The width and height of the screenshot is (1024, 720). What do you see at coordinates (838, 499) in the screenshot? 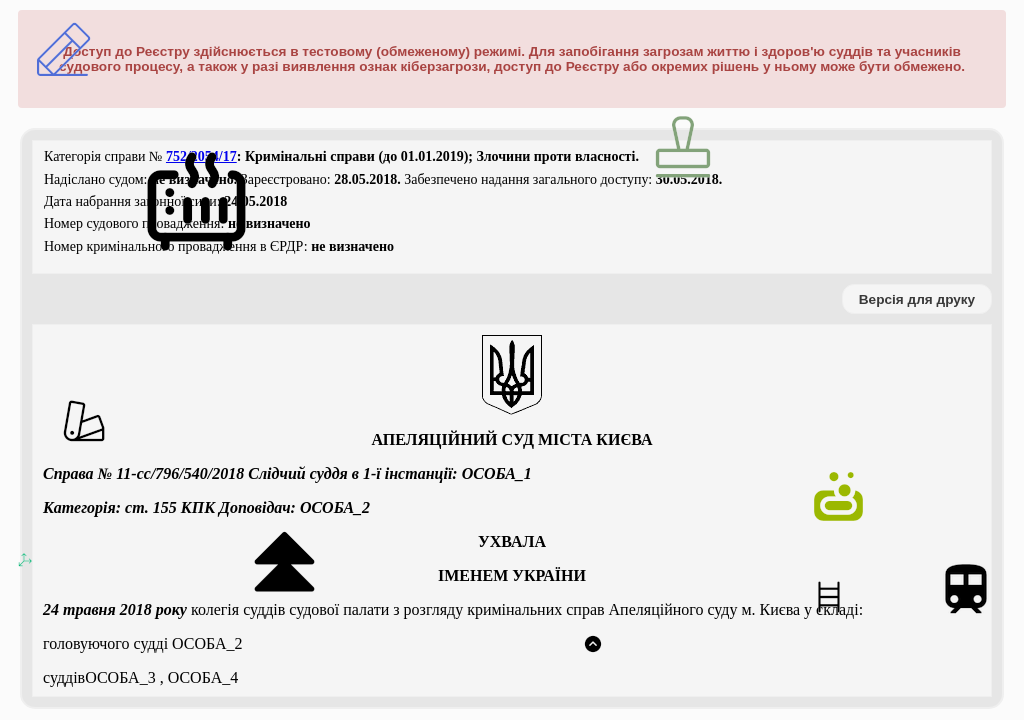
I see `indicates hand washing or hygiene station` at bounding box center [838, 499].